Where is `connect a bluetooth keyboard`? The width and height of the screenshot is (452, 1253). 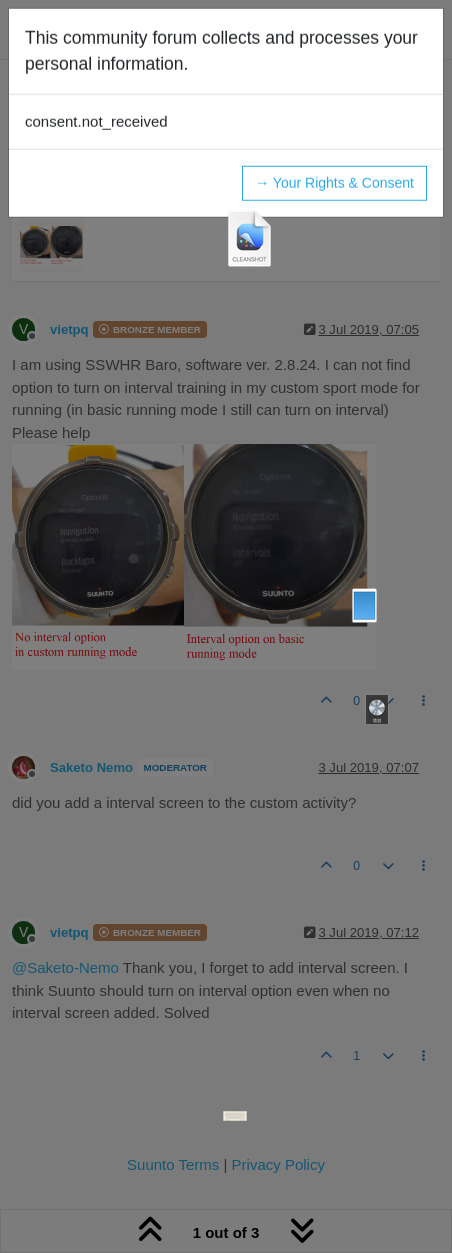 connect a bluetooth keyboard is located at coordinates (235, 1116).